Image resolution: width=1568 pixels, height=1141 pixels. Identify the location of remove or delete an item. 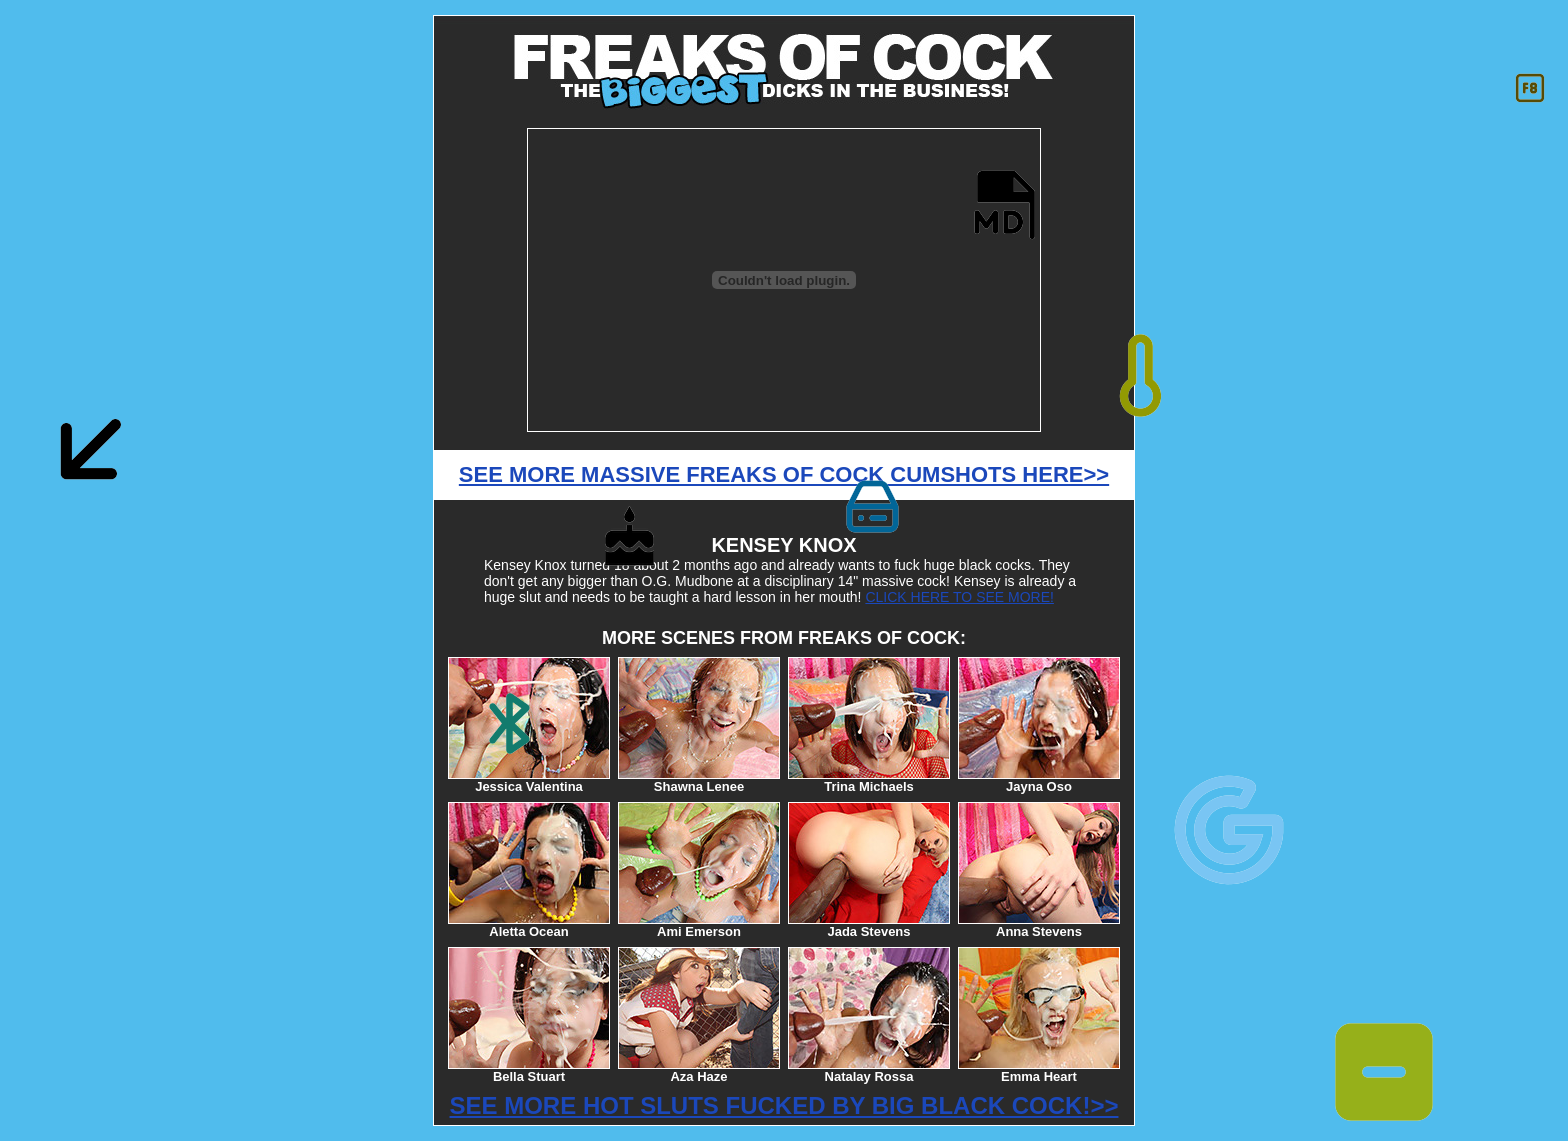
(1384, 1072).